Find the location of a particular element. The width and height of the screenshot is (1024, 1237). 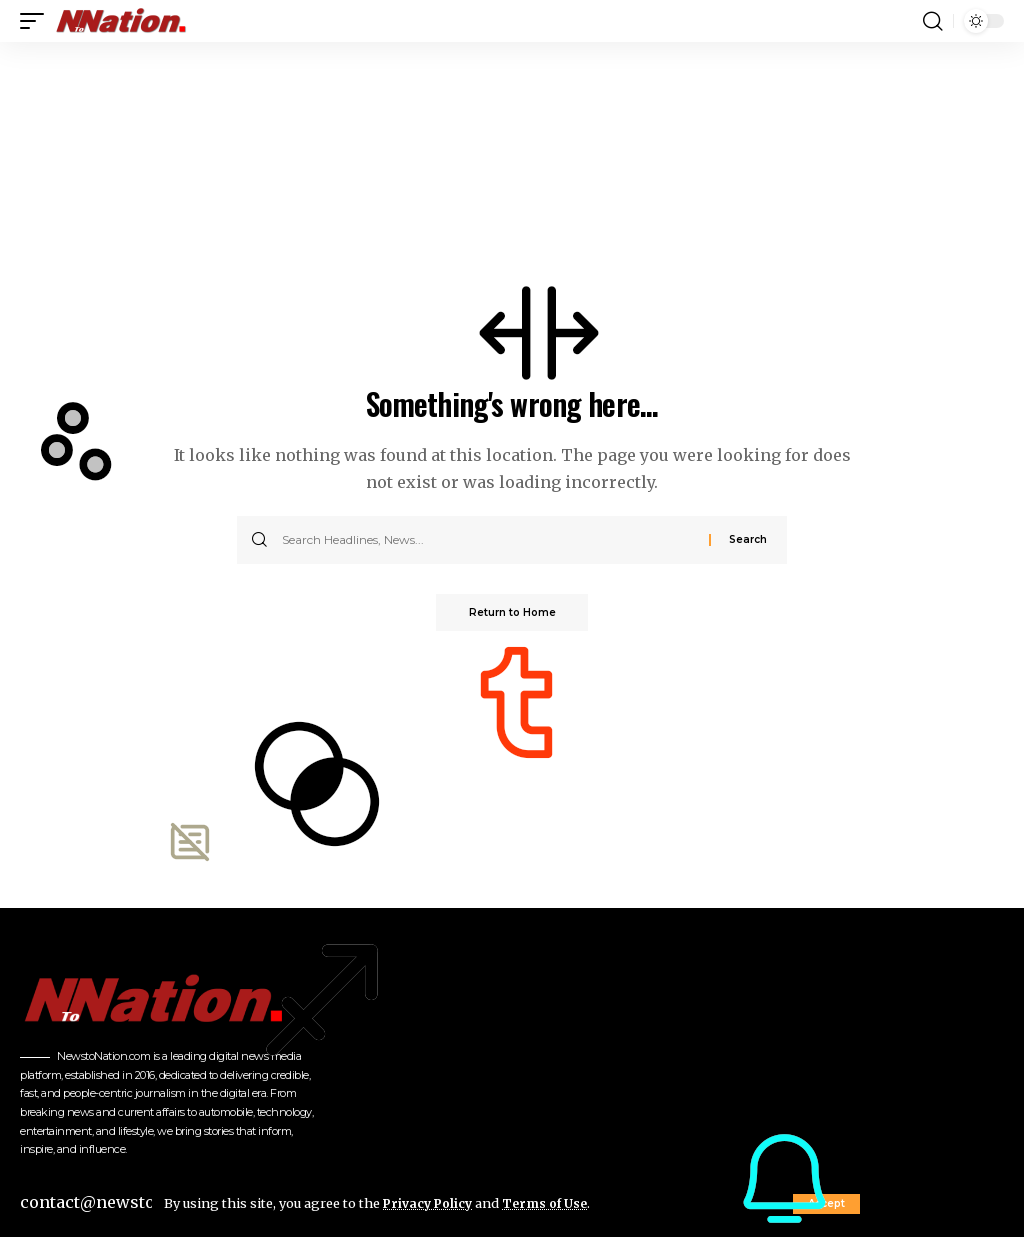

open tumblr app is located at coordinates (516, 702).